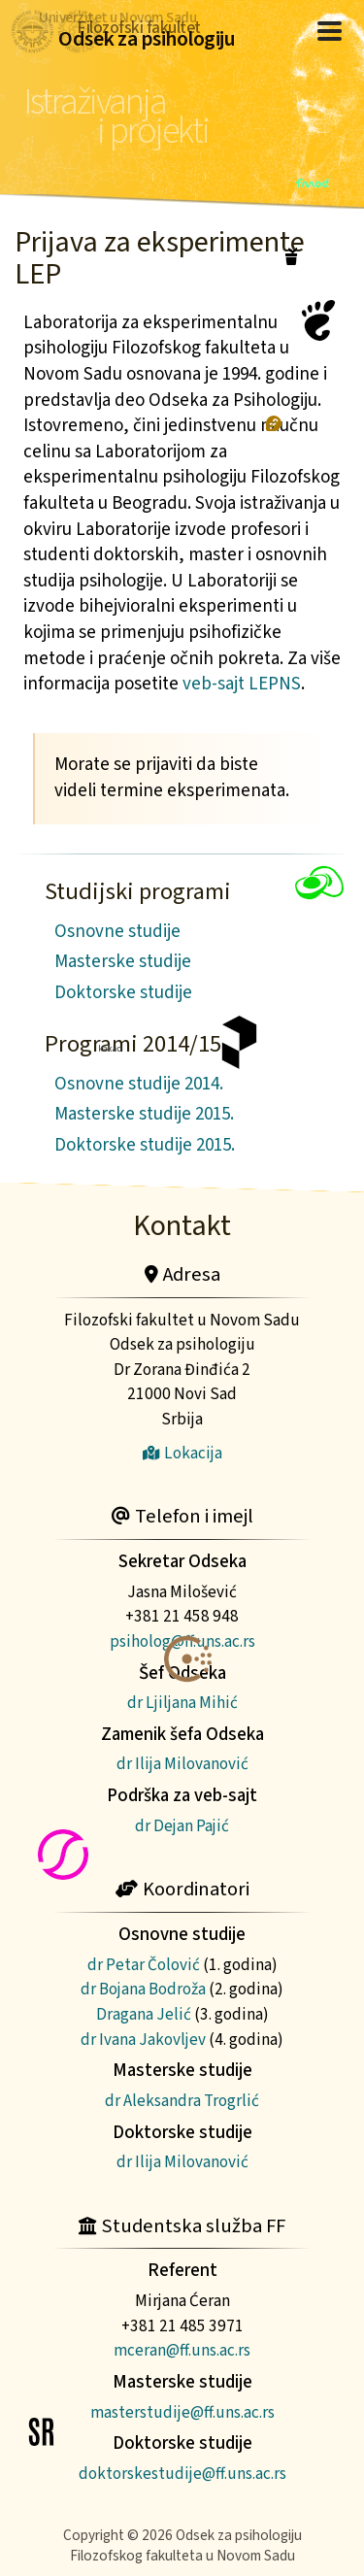  What do you see at coordinates (319, 883) in the screenshot?
I see `ArangoDB database service logo` at bounding box center [319, 883].